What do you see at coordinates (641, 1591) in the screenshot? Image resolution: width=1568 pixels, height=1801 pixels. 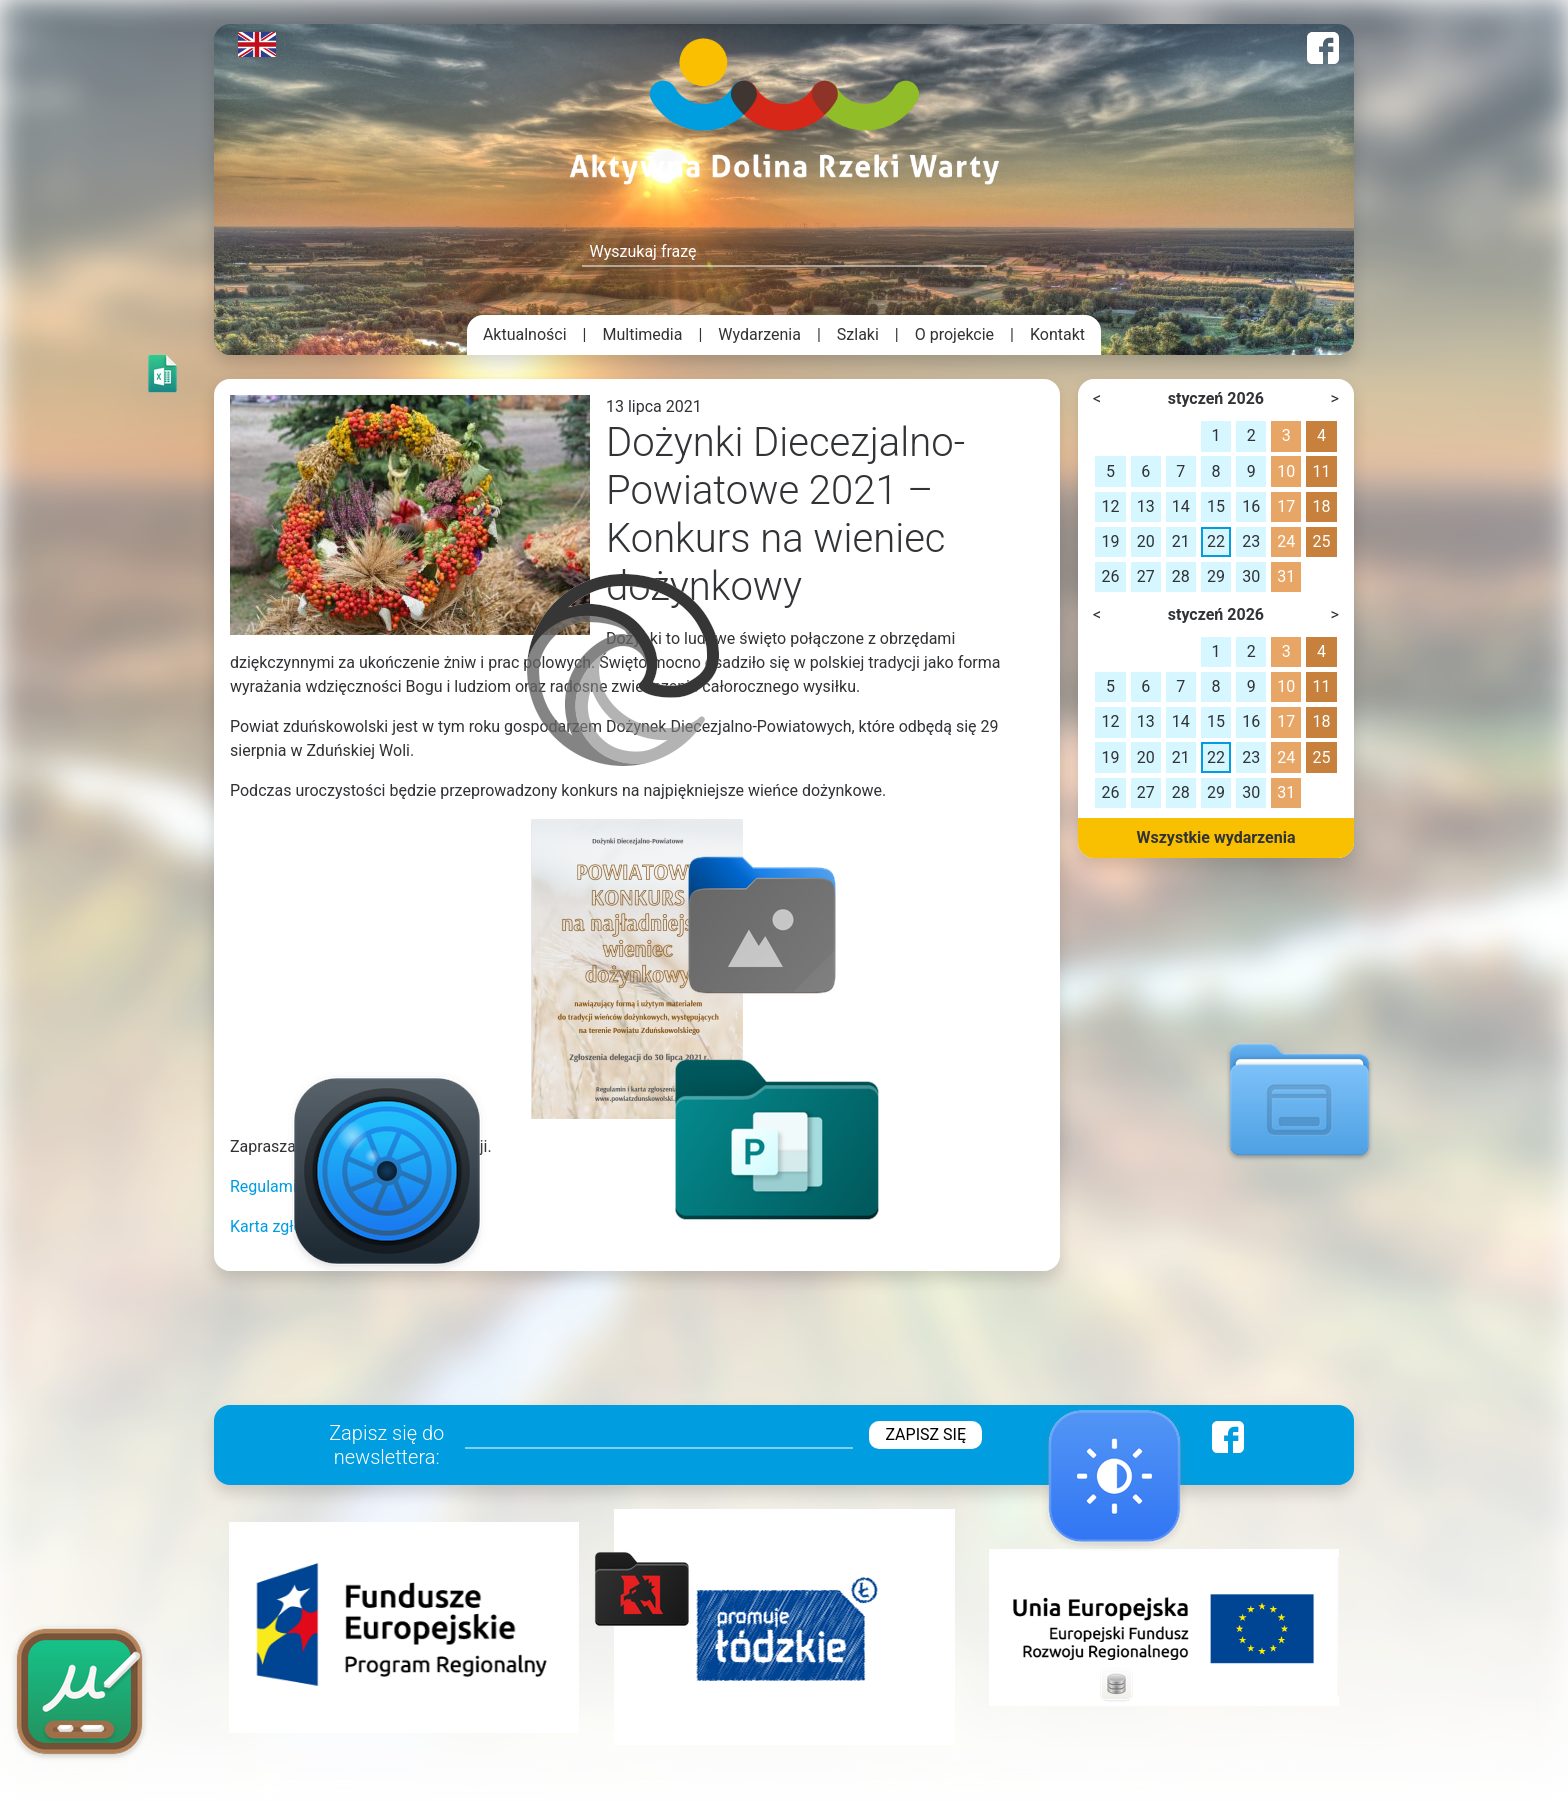 I see `open nusantara project files folder` at bounding box center [641, 1591].